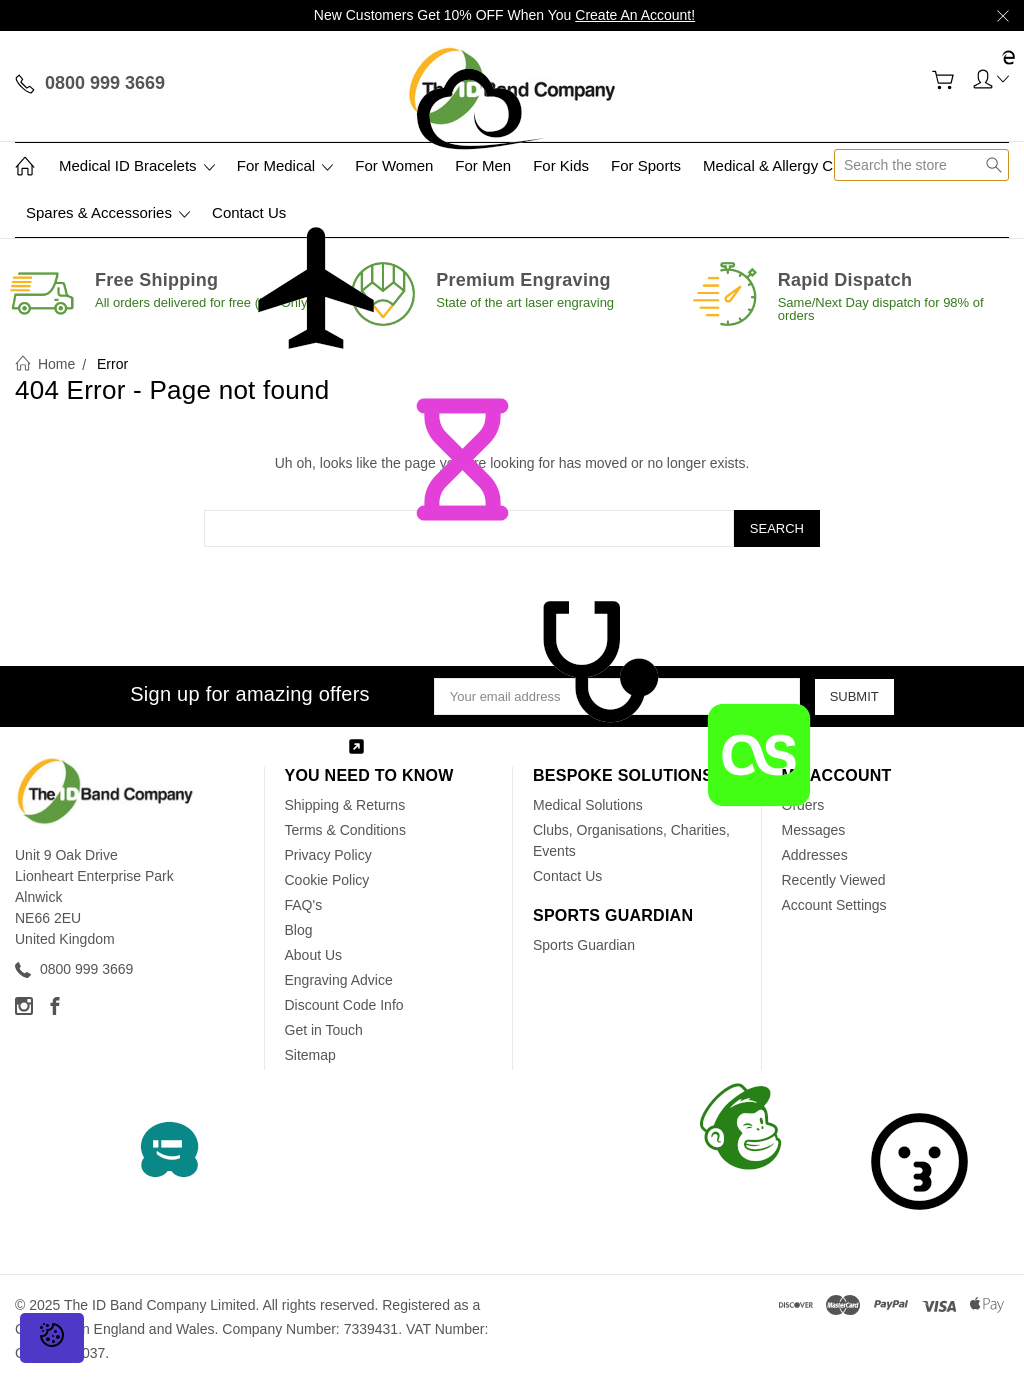 Image resolution: width=1024 pixels, height=1383 pixels. I want to click on enable airplane mode, so click(313, 288).